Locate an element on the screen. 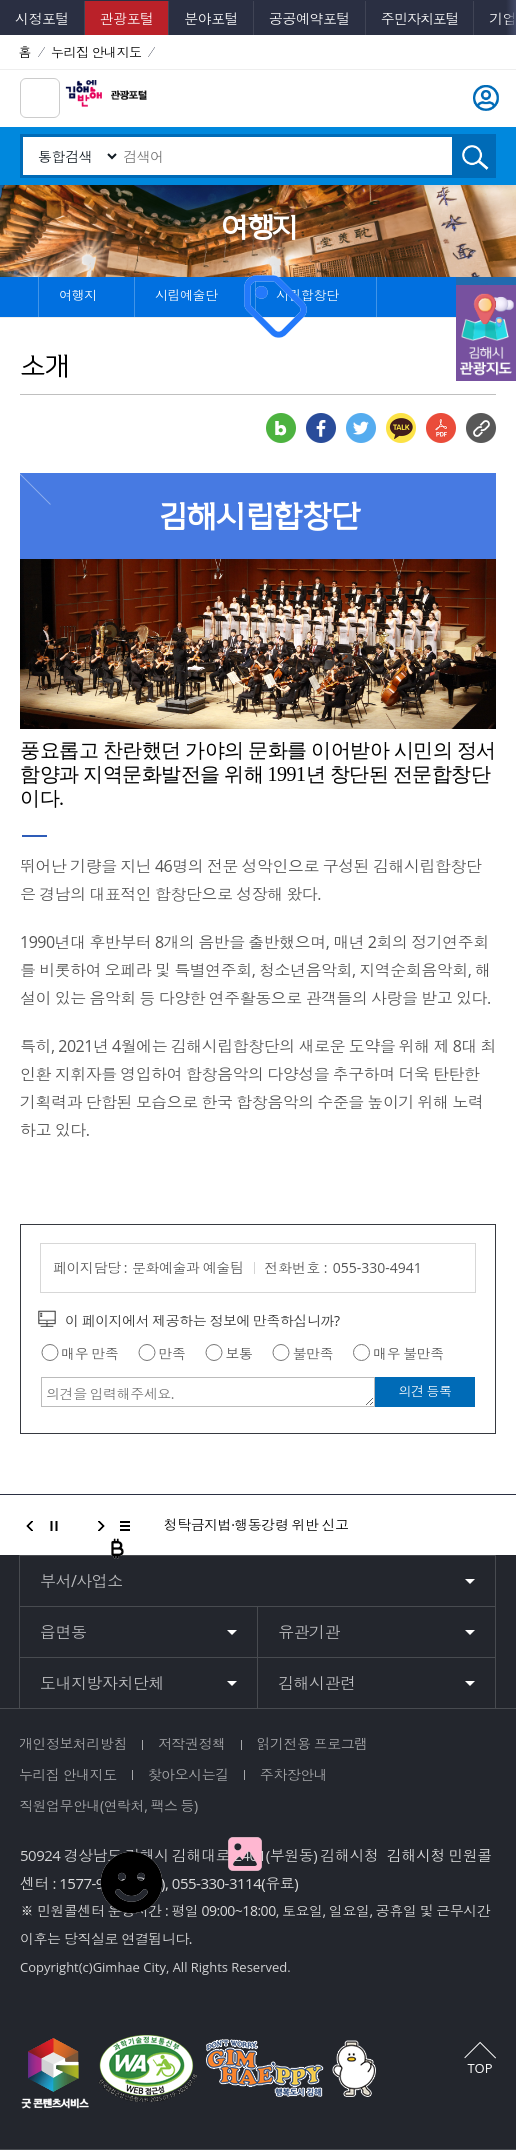 The width and height of the screenshot is (516, 2150). add or manage tags is located at coordinates (275, 306).